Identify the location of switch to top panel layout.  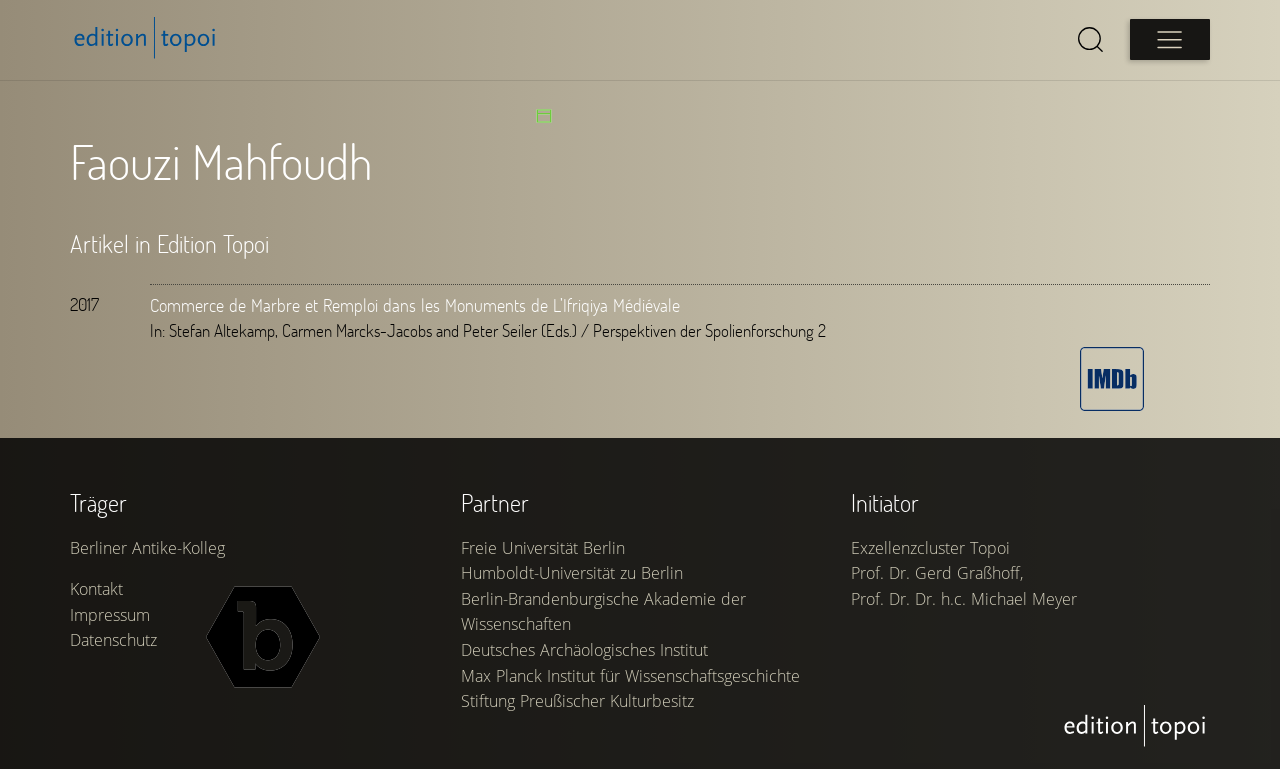
(544, 116).